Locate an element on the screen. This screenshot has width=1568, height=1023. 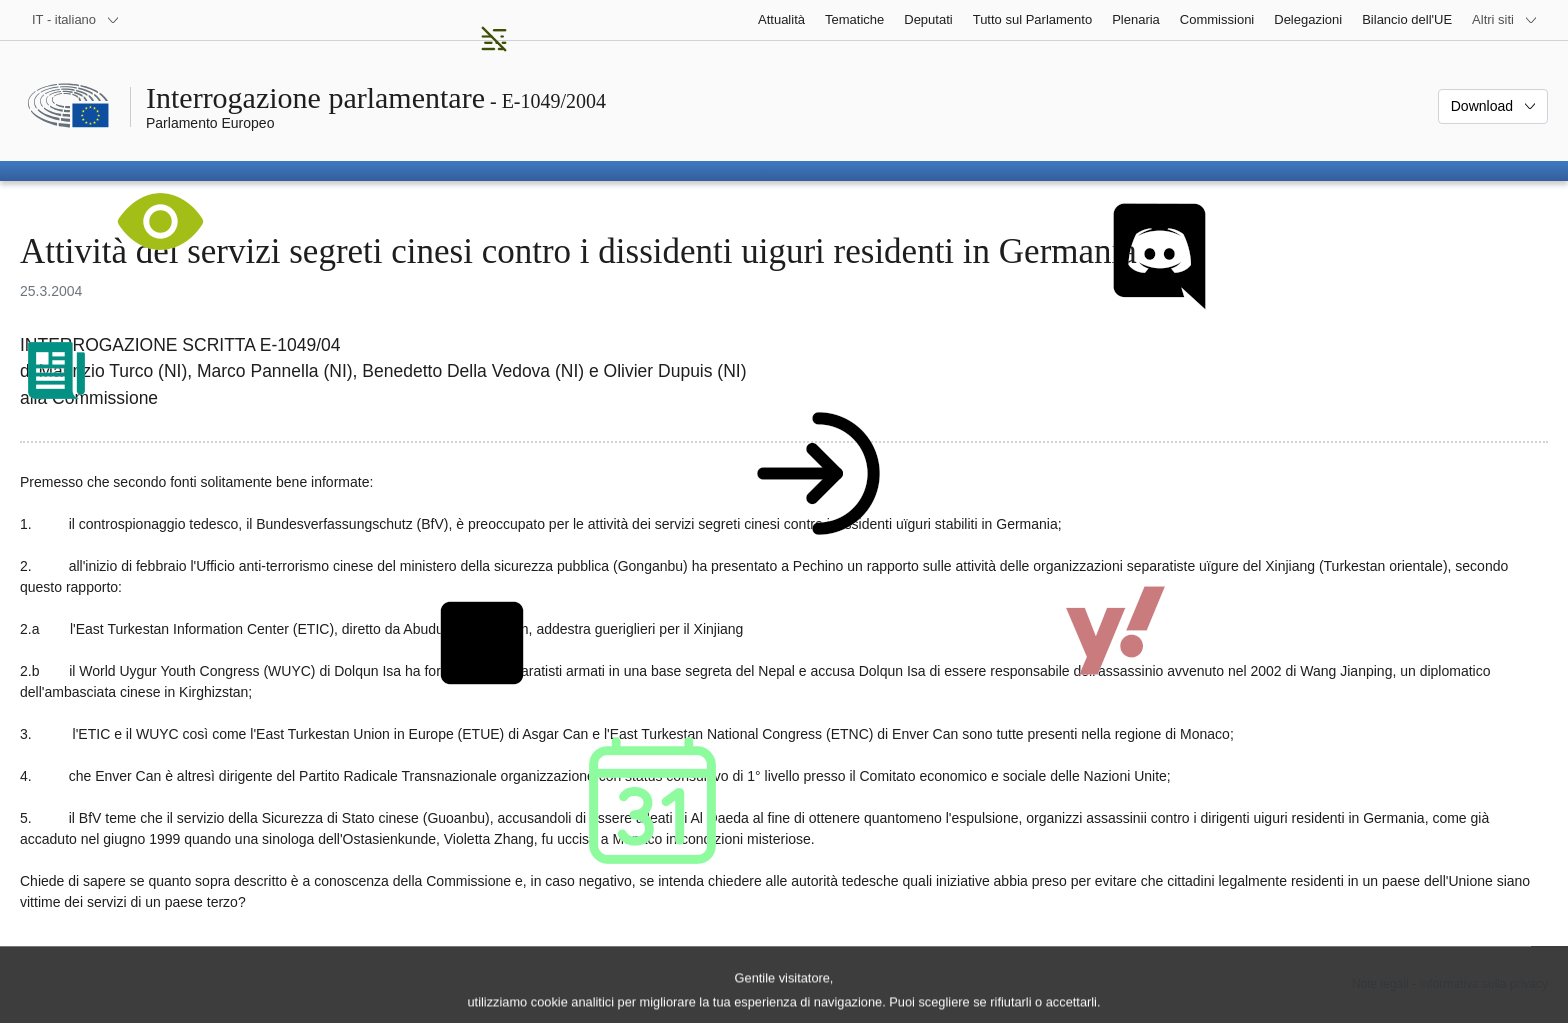
view or preview content is located at coordinates (160, 221).